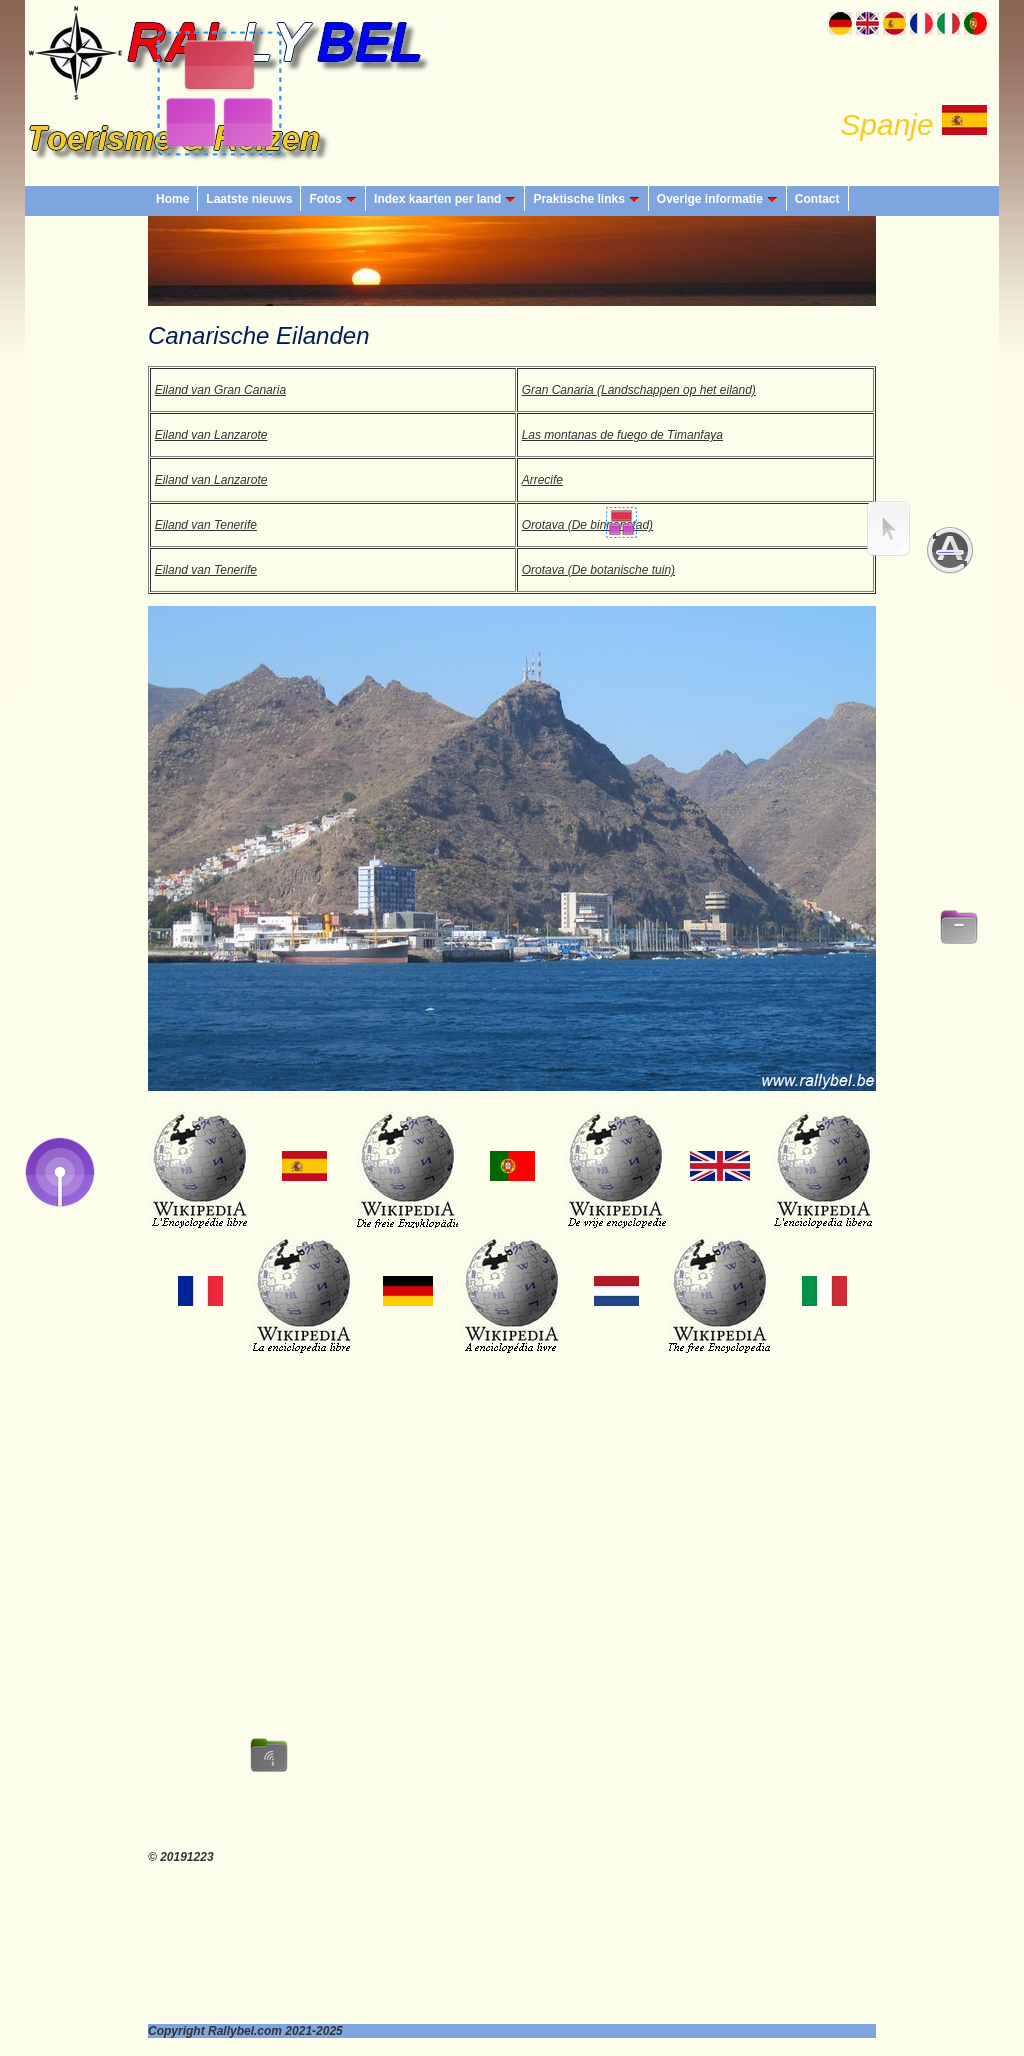 The width and height of the screenshot is (1024, 2056). Describe the element at coordinates (888, 528) in the screenshot. I see `cursor image file type` at that location.